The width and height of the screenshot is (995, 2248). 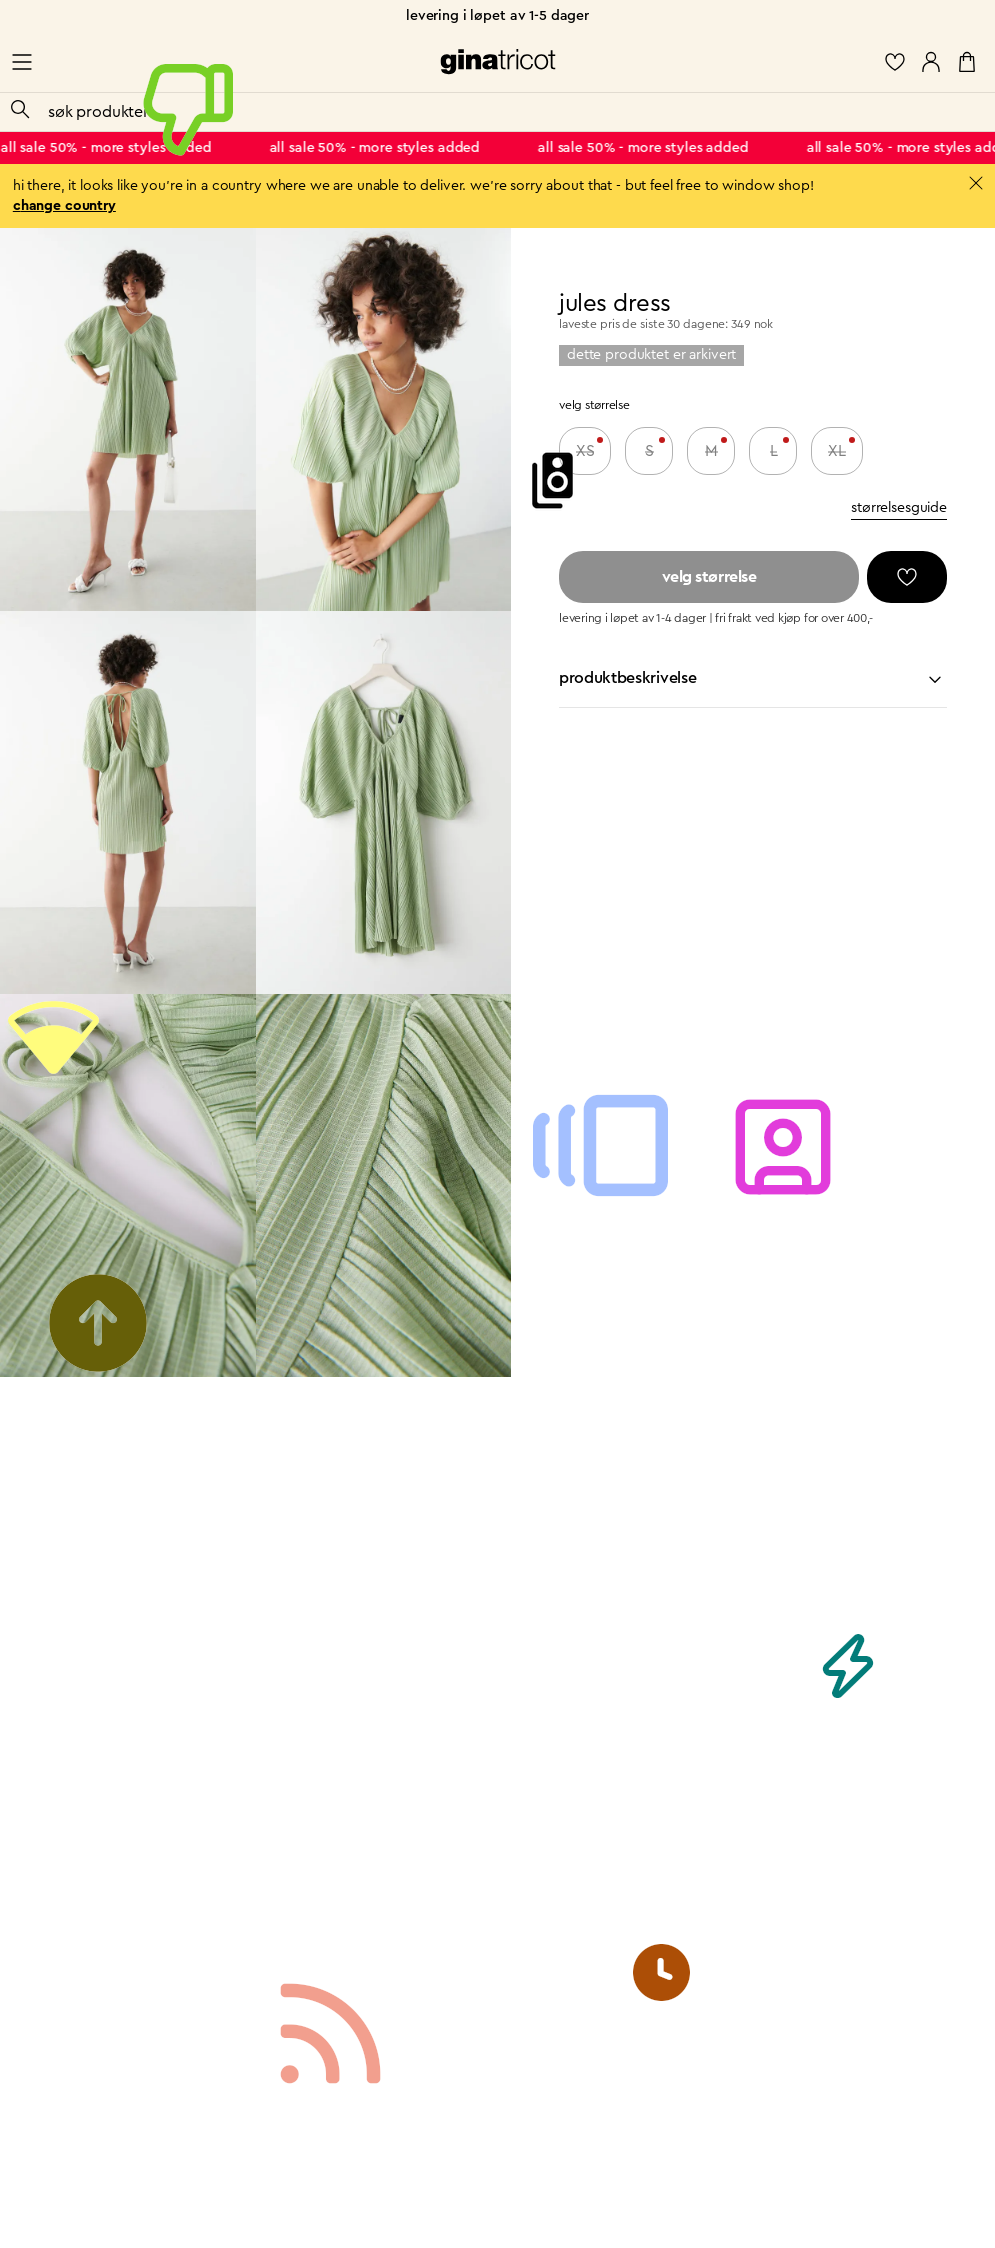 I want to click on view user profile, so click(x=783, y=1147).